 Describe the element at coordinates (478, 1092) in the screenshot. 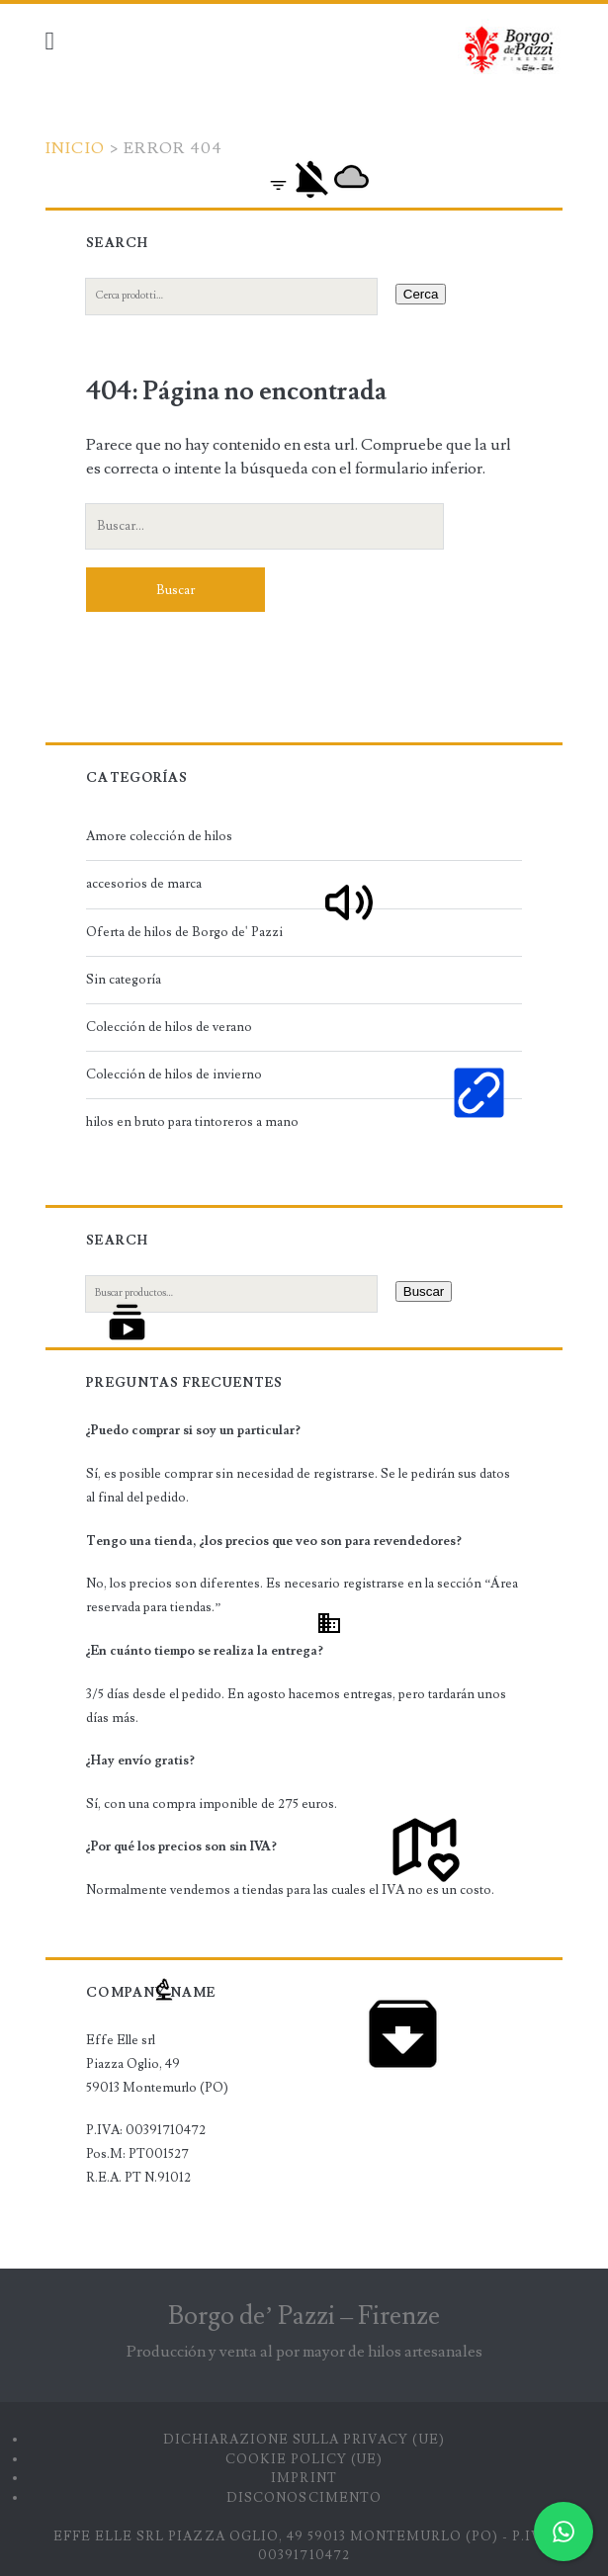

I see `unlink or break a connection` at that location.